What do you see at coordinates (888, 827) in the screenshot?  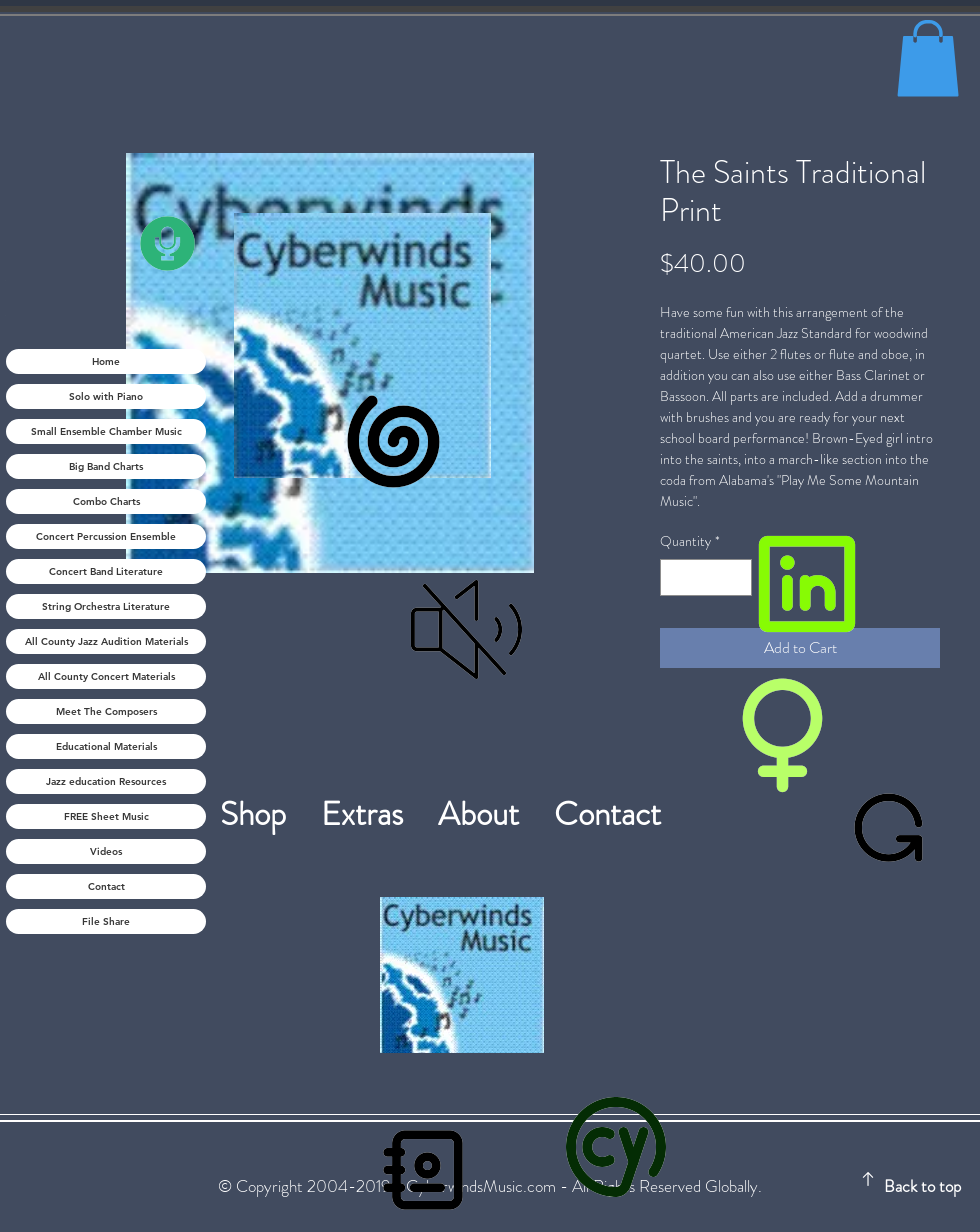 I see `rotate an image or object` at bounding box center [888, 827].